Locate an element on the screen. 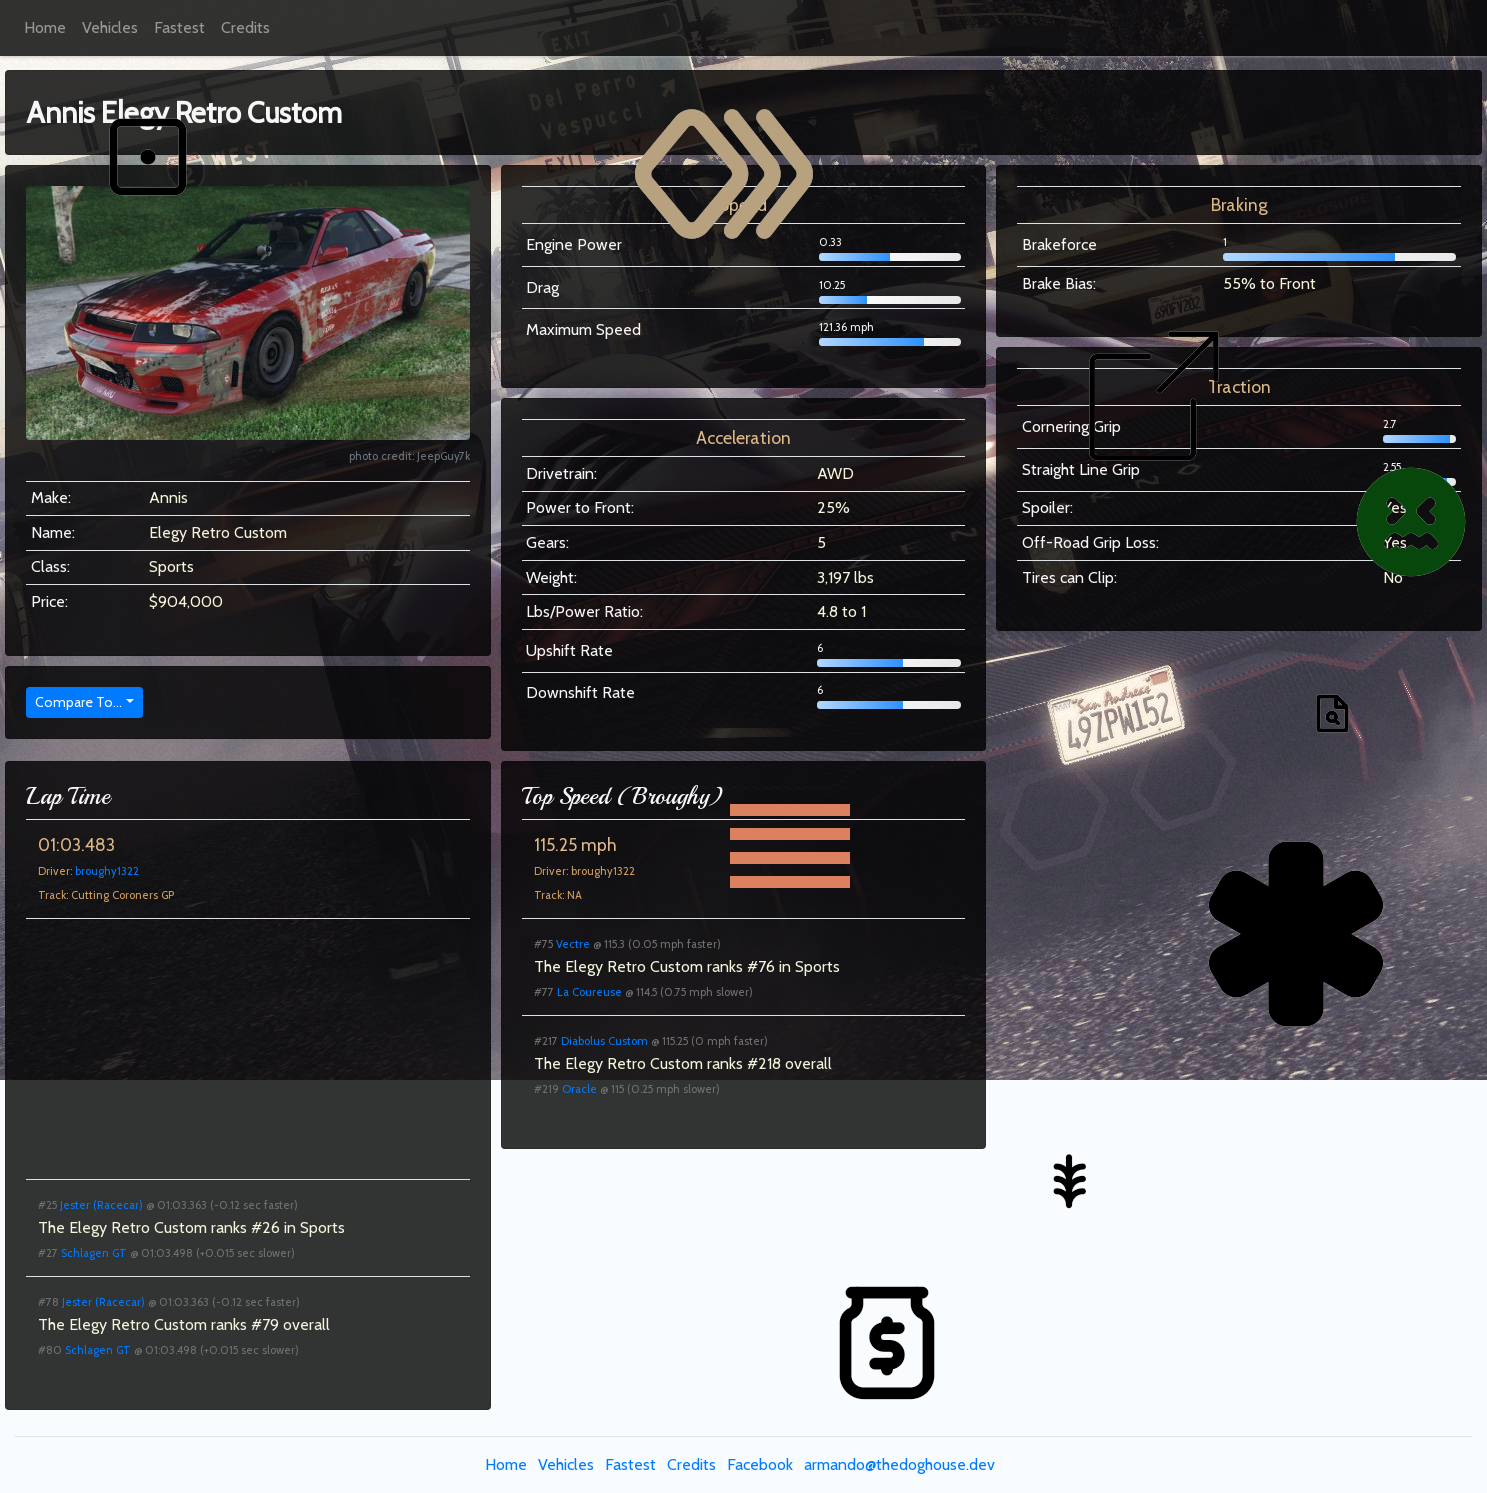 Image resolution: width=1487 pixels, height=1493 pixels. indicates a selected or active state is located at coordinates (148, 157).